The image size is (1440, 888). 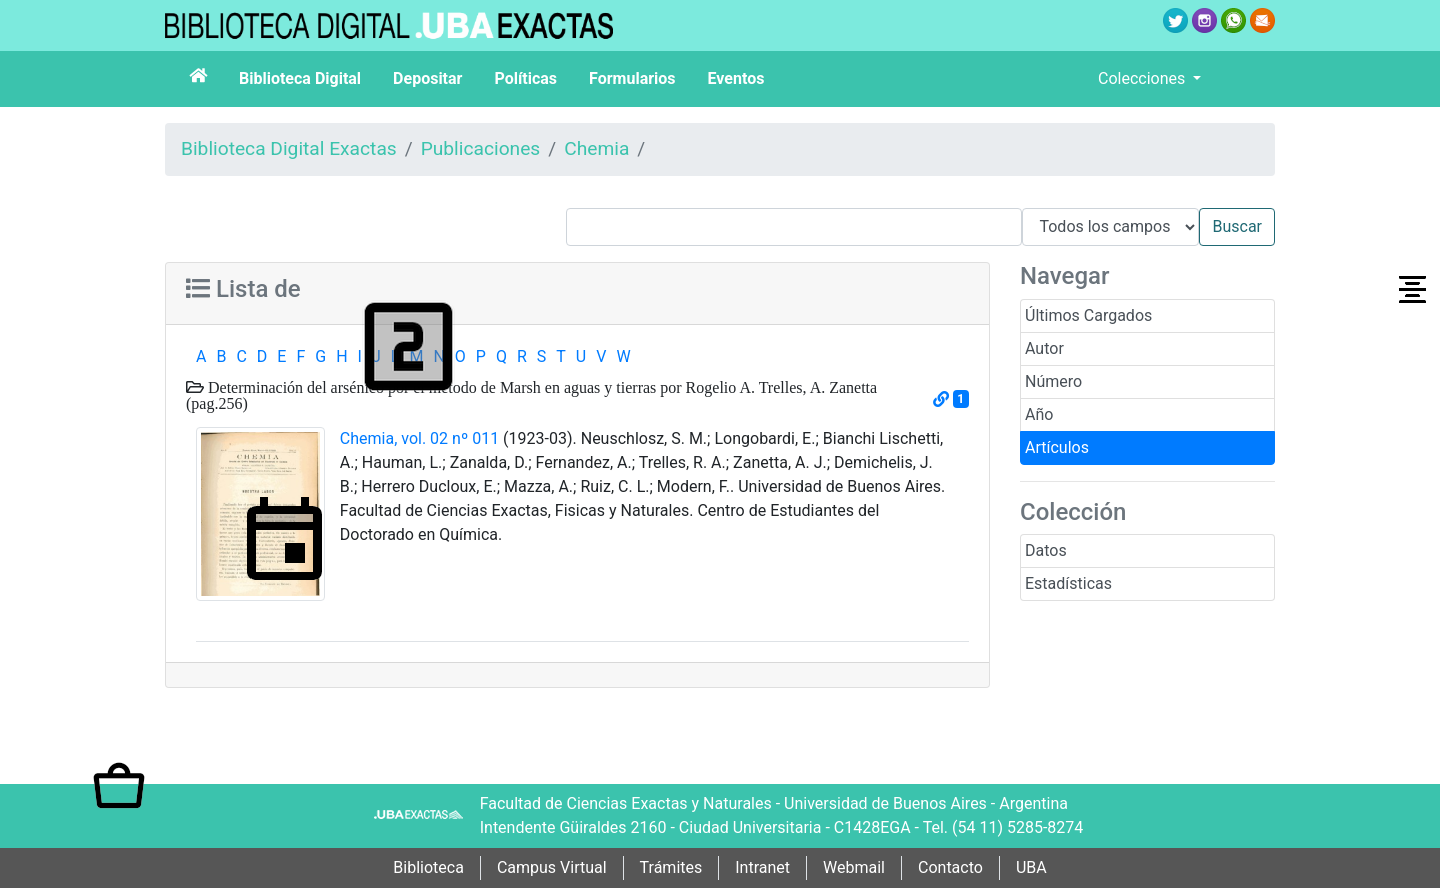 I want to click on view your shopping bag, so click(x=119, y=788).